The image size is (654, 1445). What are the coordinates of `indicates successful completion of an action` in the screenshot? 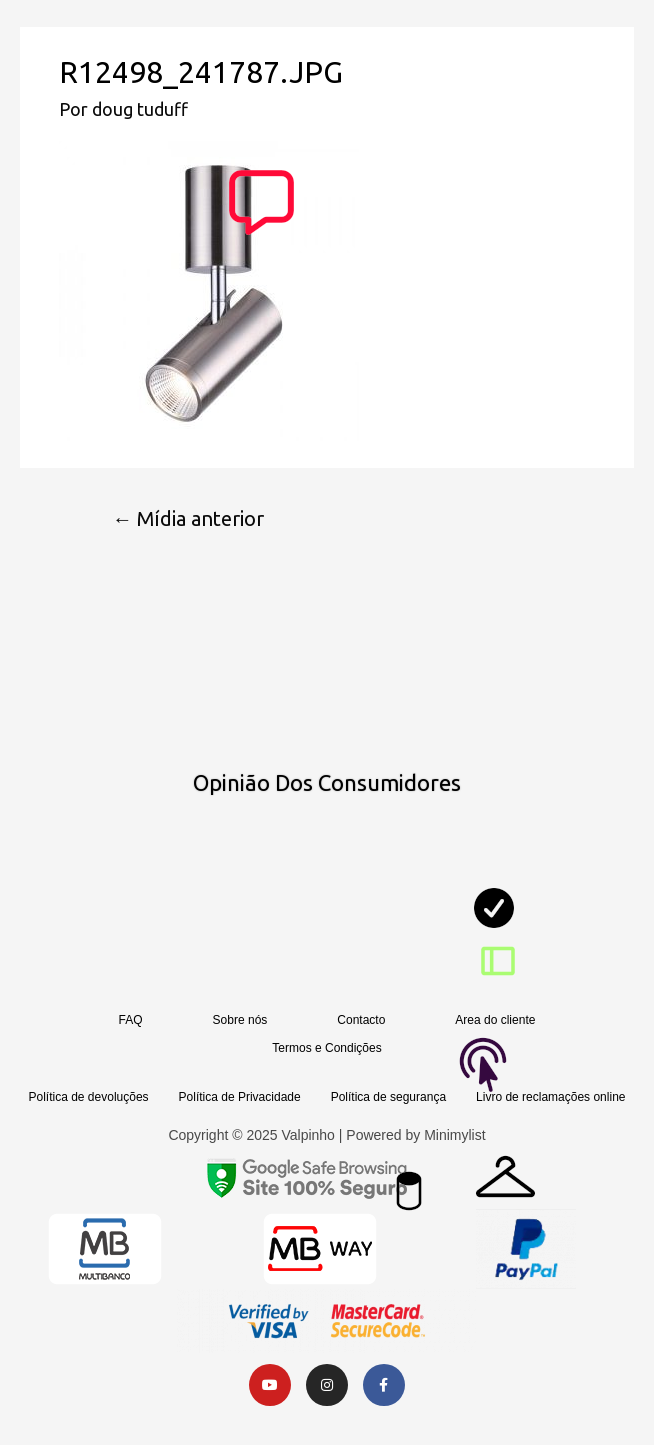 It's located at (494, 908).